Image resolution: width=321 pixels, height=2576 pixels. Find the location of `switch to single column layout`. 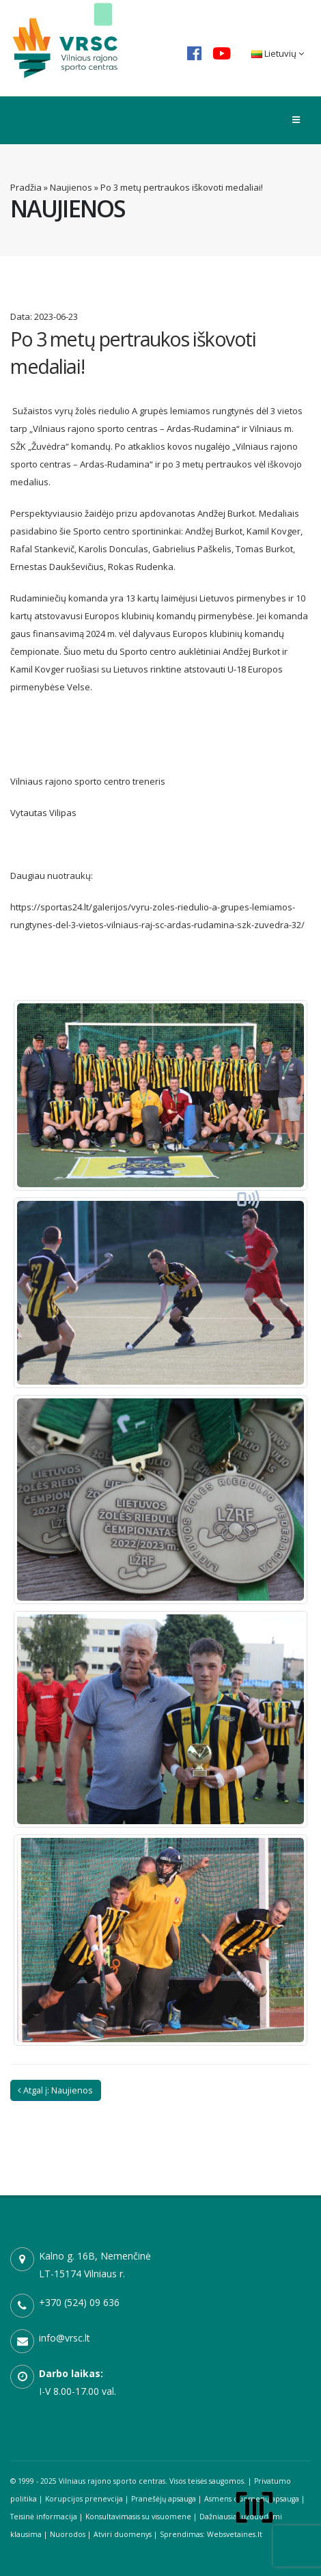

switch to single column layout is located at coordinates (103, 14).